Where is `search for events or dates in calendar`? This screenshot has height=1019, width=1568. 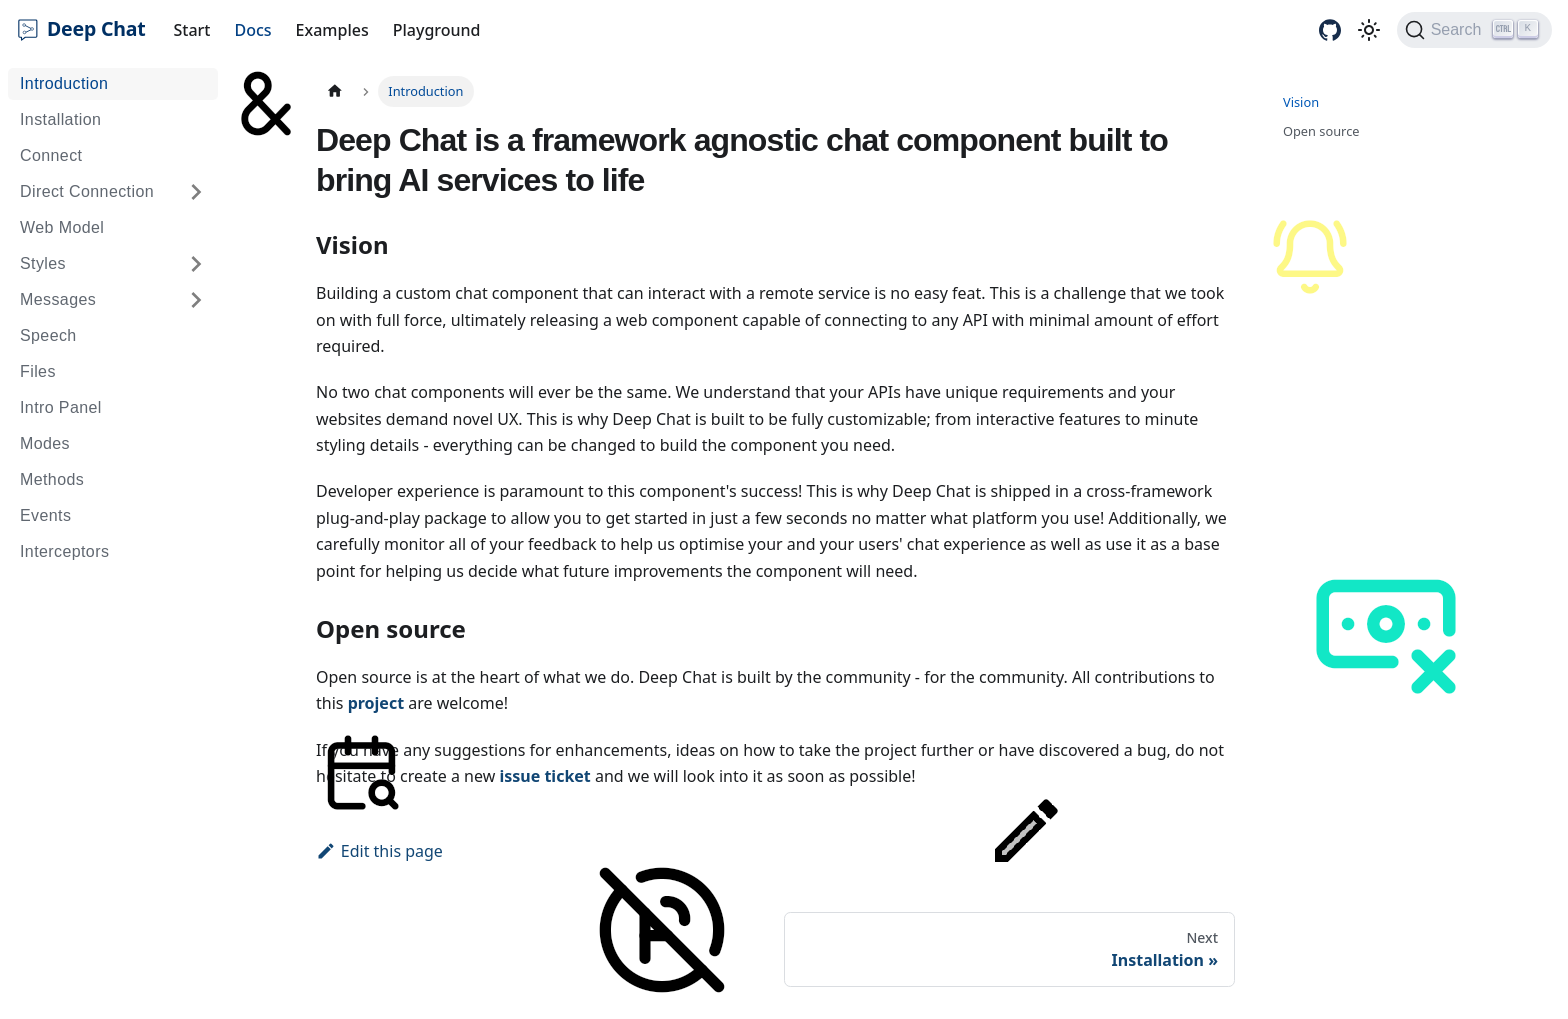
search for events or dates in calendar is located at coordinates (361, 772).